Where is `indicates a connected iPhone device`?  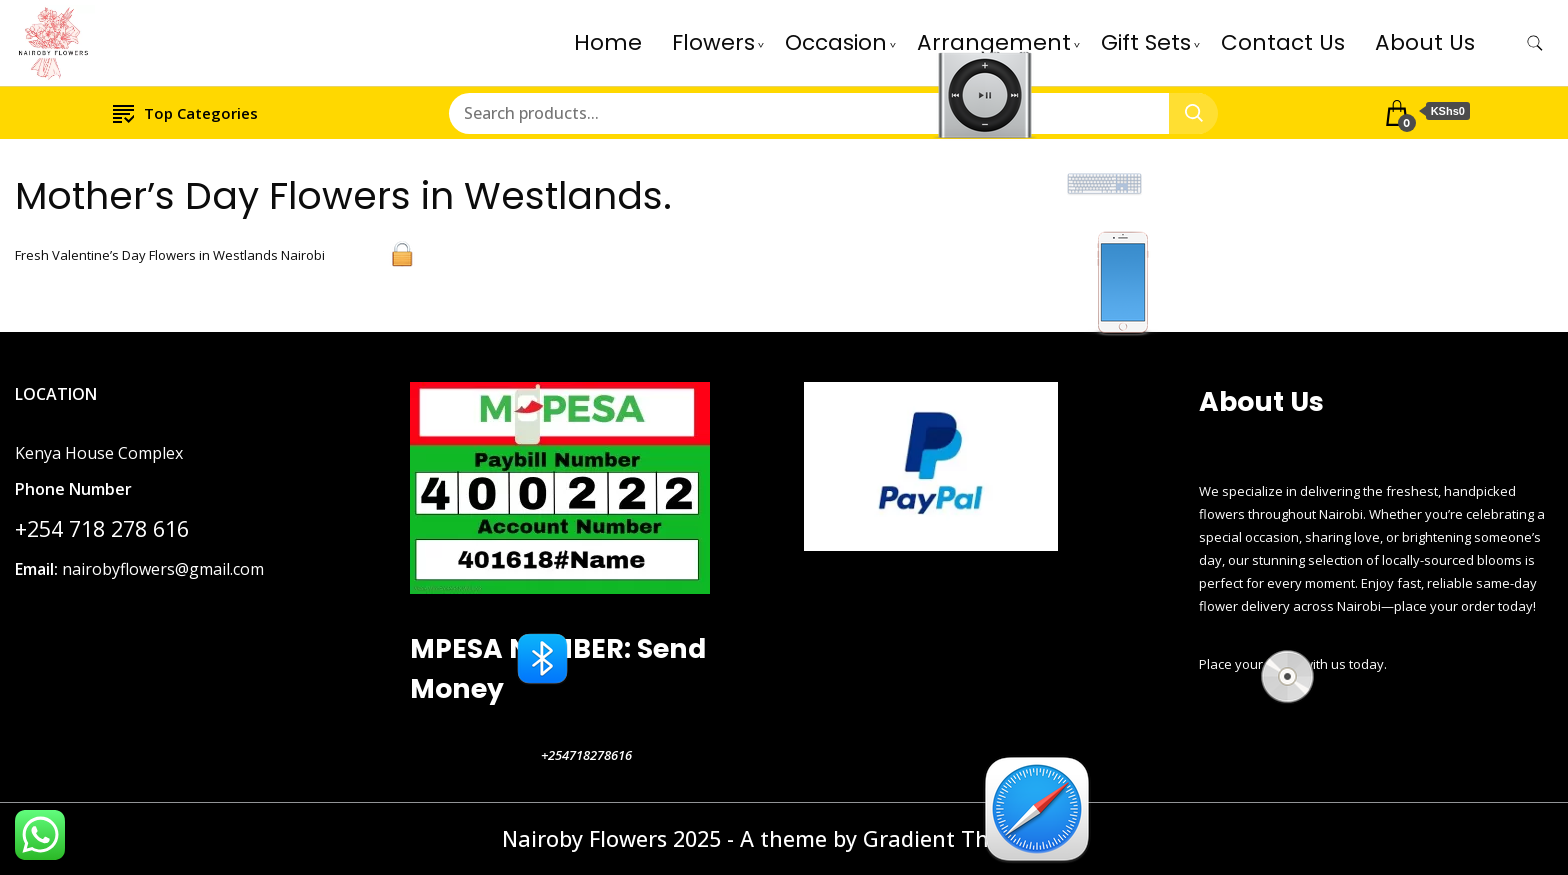 indicates a connected iPhone device is located at coordinates (1123, 284).